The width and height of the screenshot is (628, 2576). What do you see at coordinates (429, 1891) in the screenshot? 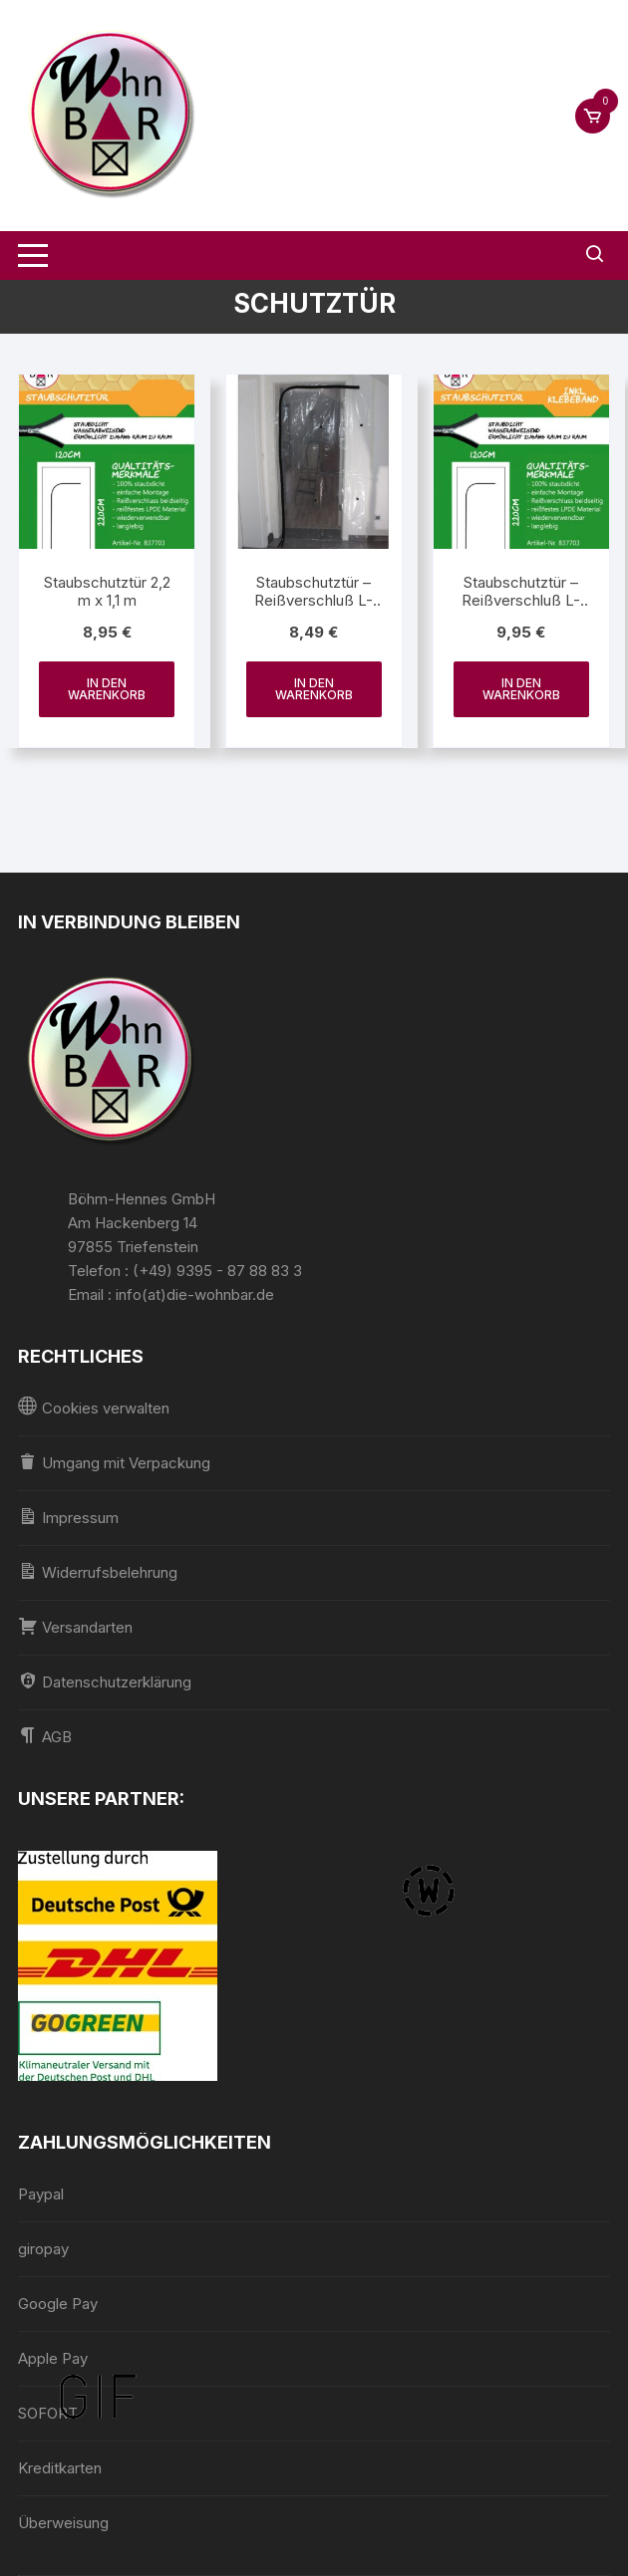
I see `indicates a pending or in-progress word processor document` at bounding box center [429, 1891].